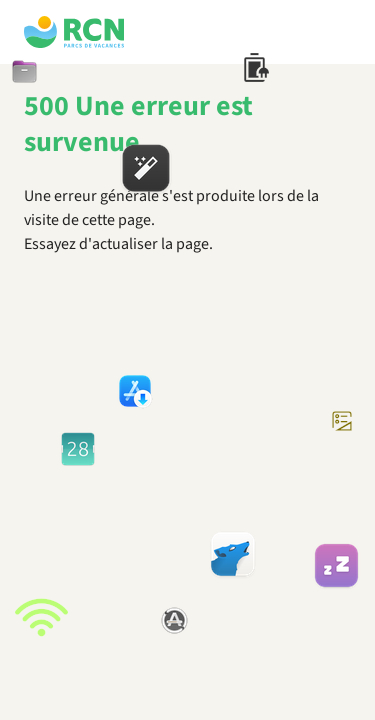 Image resolution: width=375 pixels, height=720 pixels. What do you see at coordinates (41, 616) in the screenshot?
I see `indicates wireless network connection status` at bounding box center [41, 616].